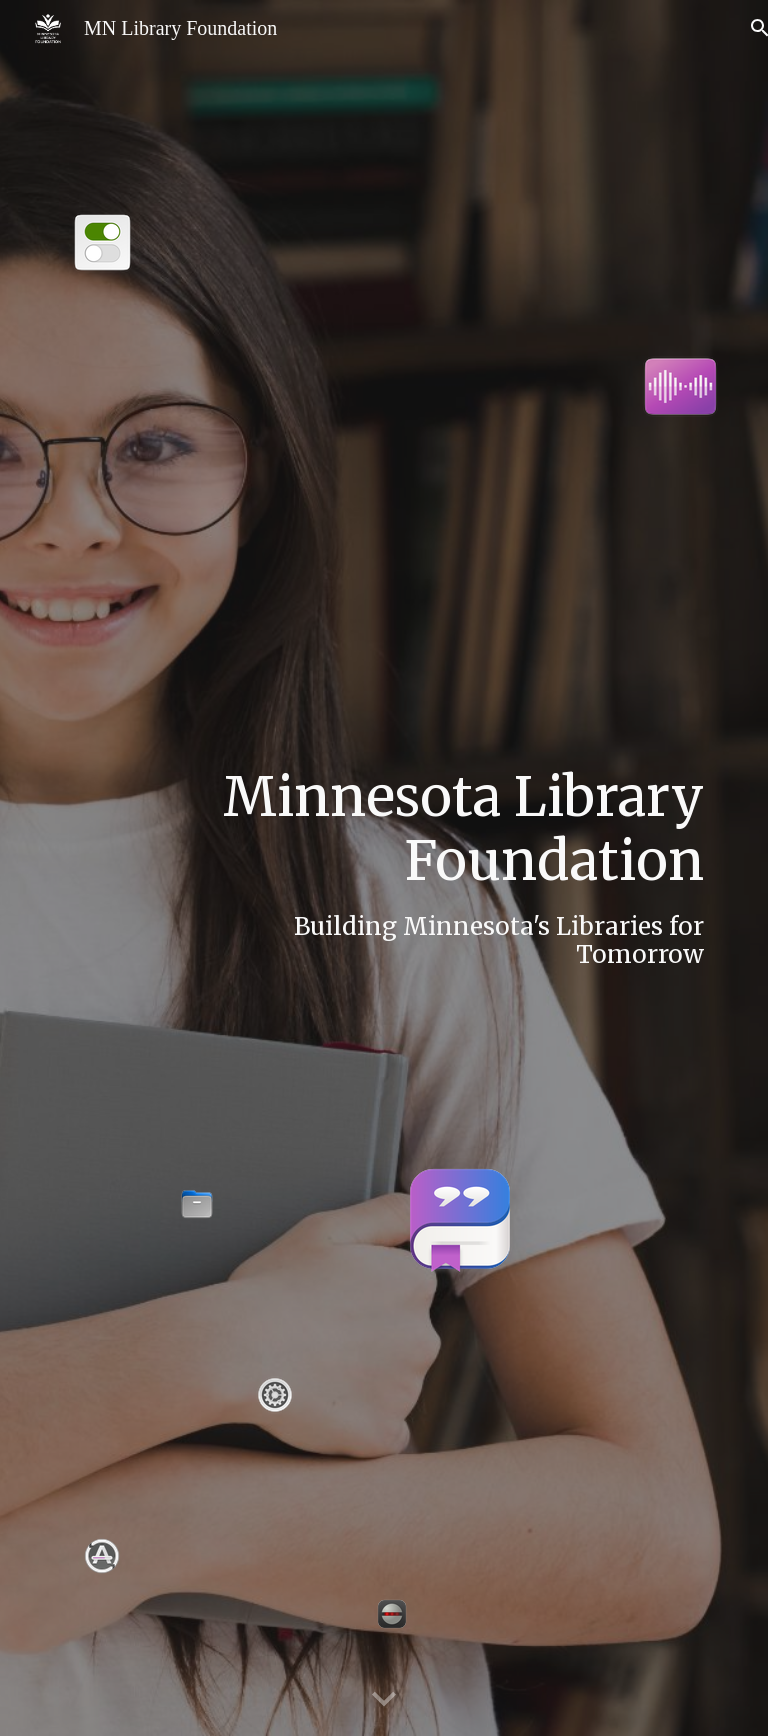  Describe the element at coordinates (102, 1556) in the screenshot. I see `open the software update manager` at that location.